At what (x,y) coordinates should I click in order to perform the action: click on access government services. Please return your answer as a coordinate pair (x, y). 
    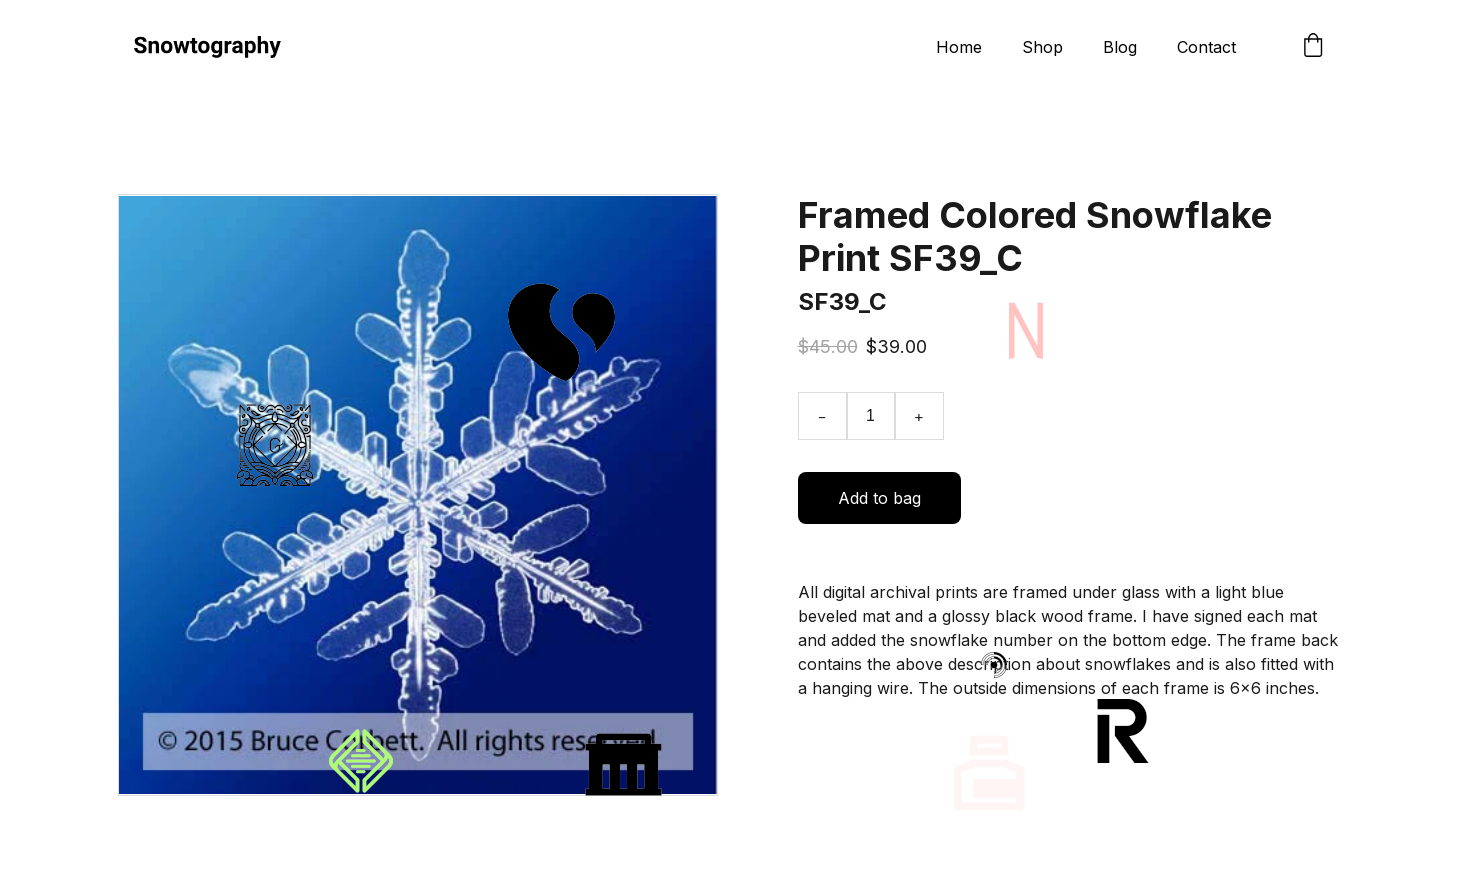
    Looking at the image, I should click on (623, 764).